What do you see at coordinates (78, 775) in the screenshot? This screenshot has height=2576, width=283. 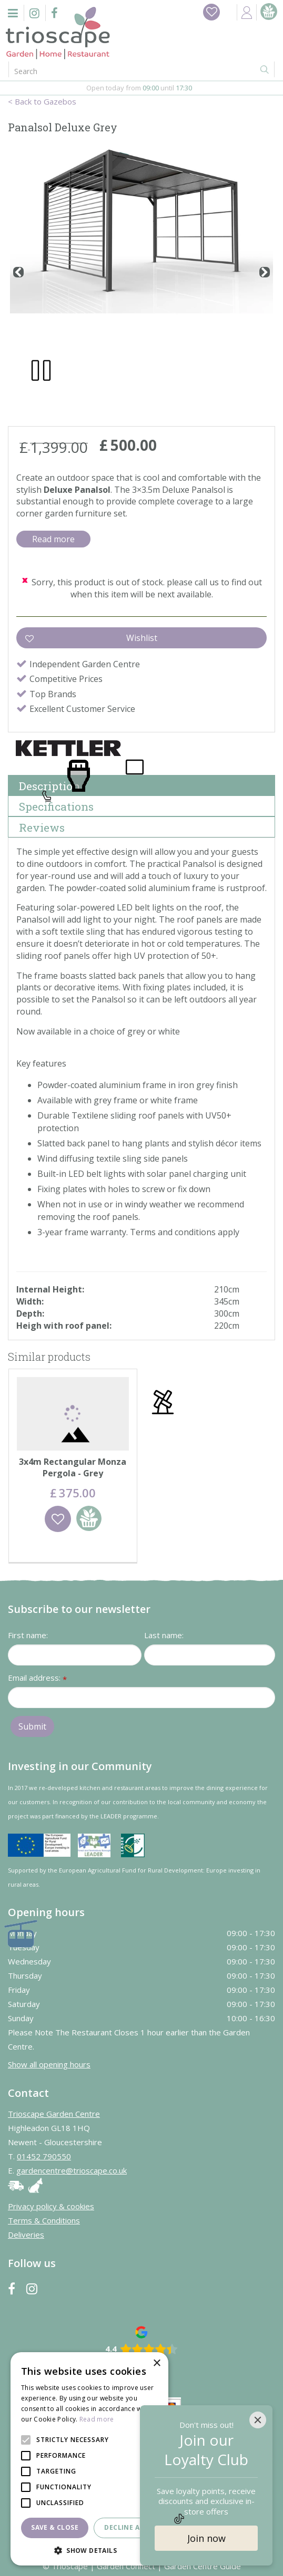 I see `configure HDMI input settings` at bounding box center [78, 775].